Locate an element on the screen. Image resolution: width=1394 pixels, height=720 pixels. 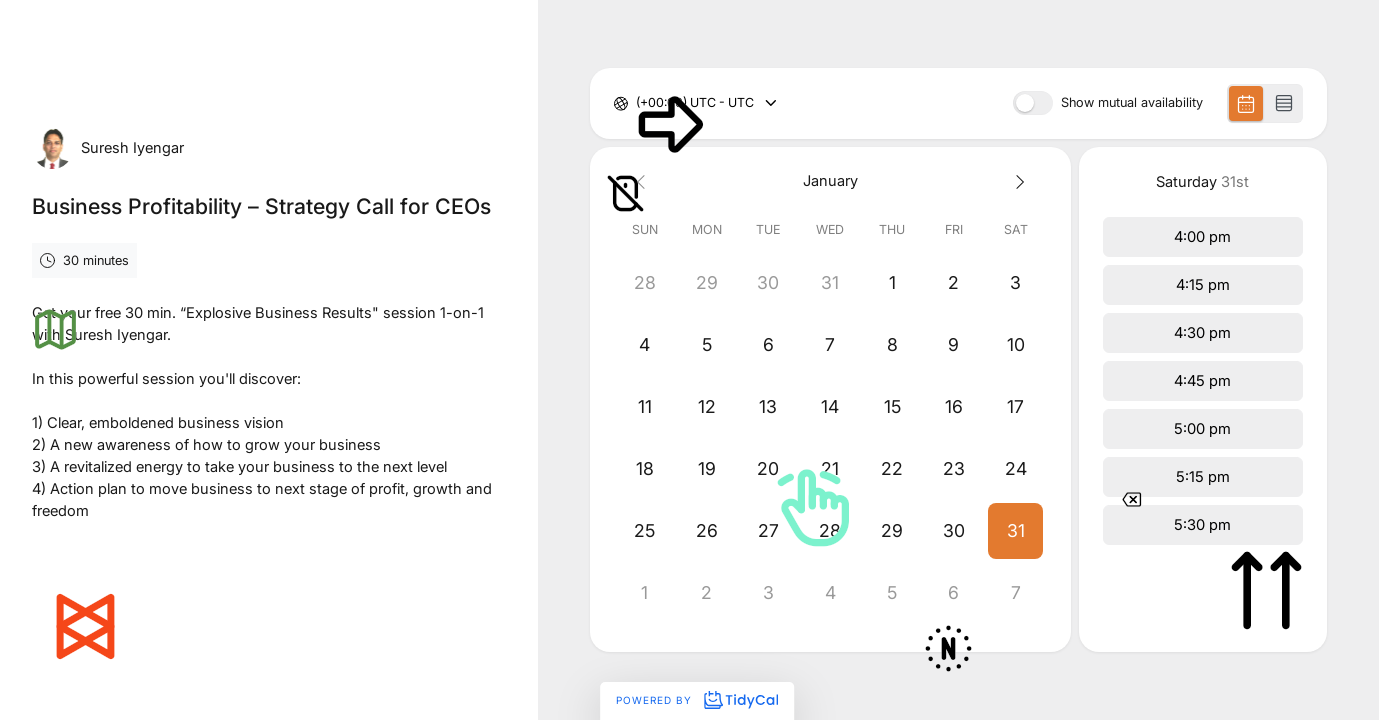
indicates a draft or pending status for an item is located at coordinates (948, 648).